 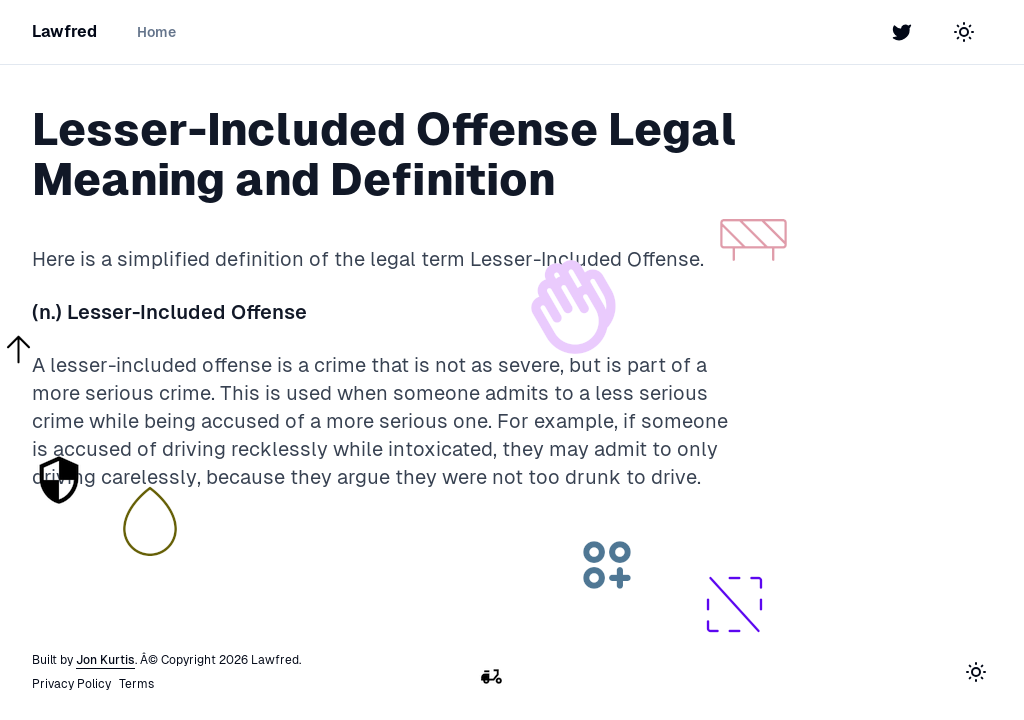 What do you see at coordinates (18, 349) in the screenshot?
I see `scroll to top of page` at bounding box center [18, 349].